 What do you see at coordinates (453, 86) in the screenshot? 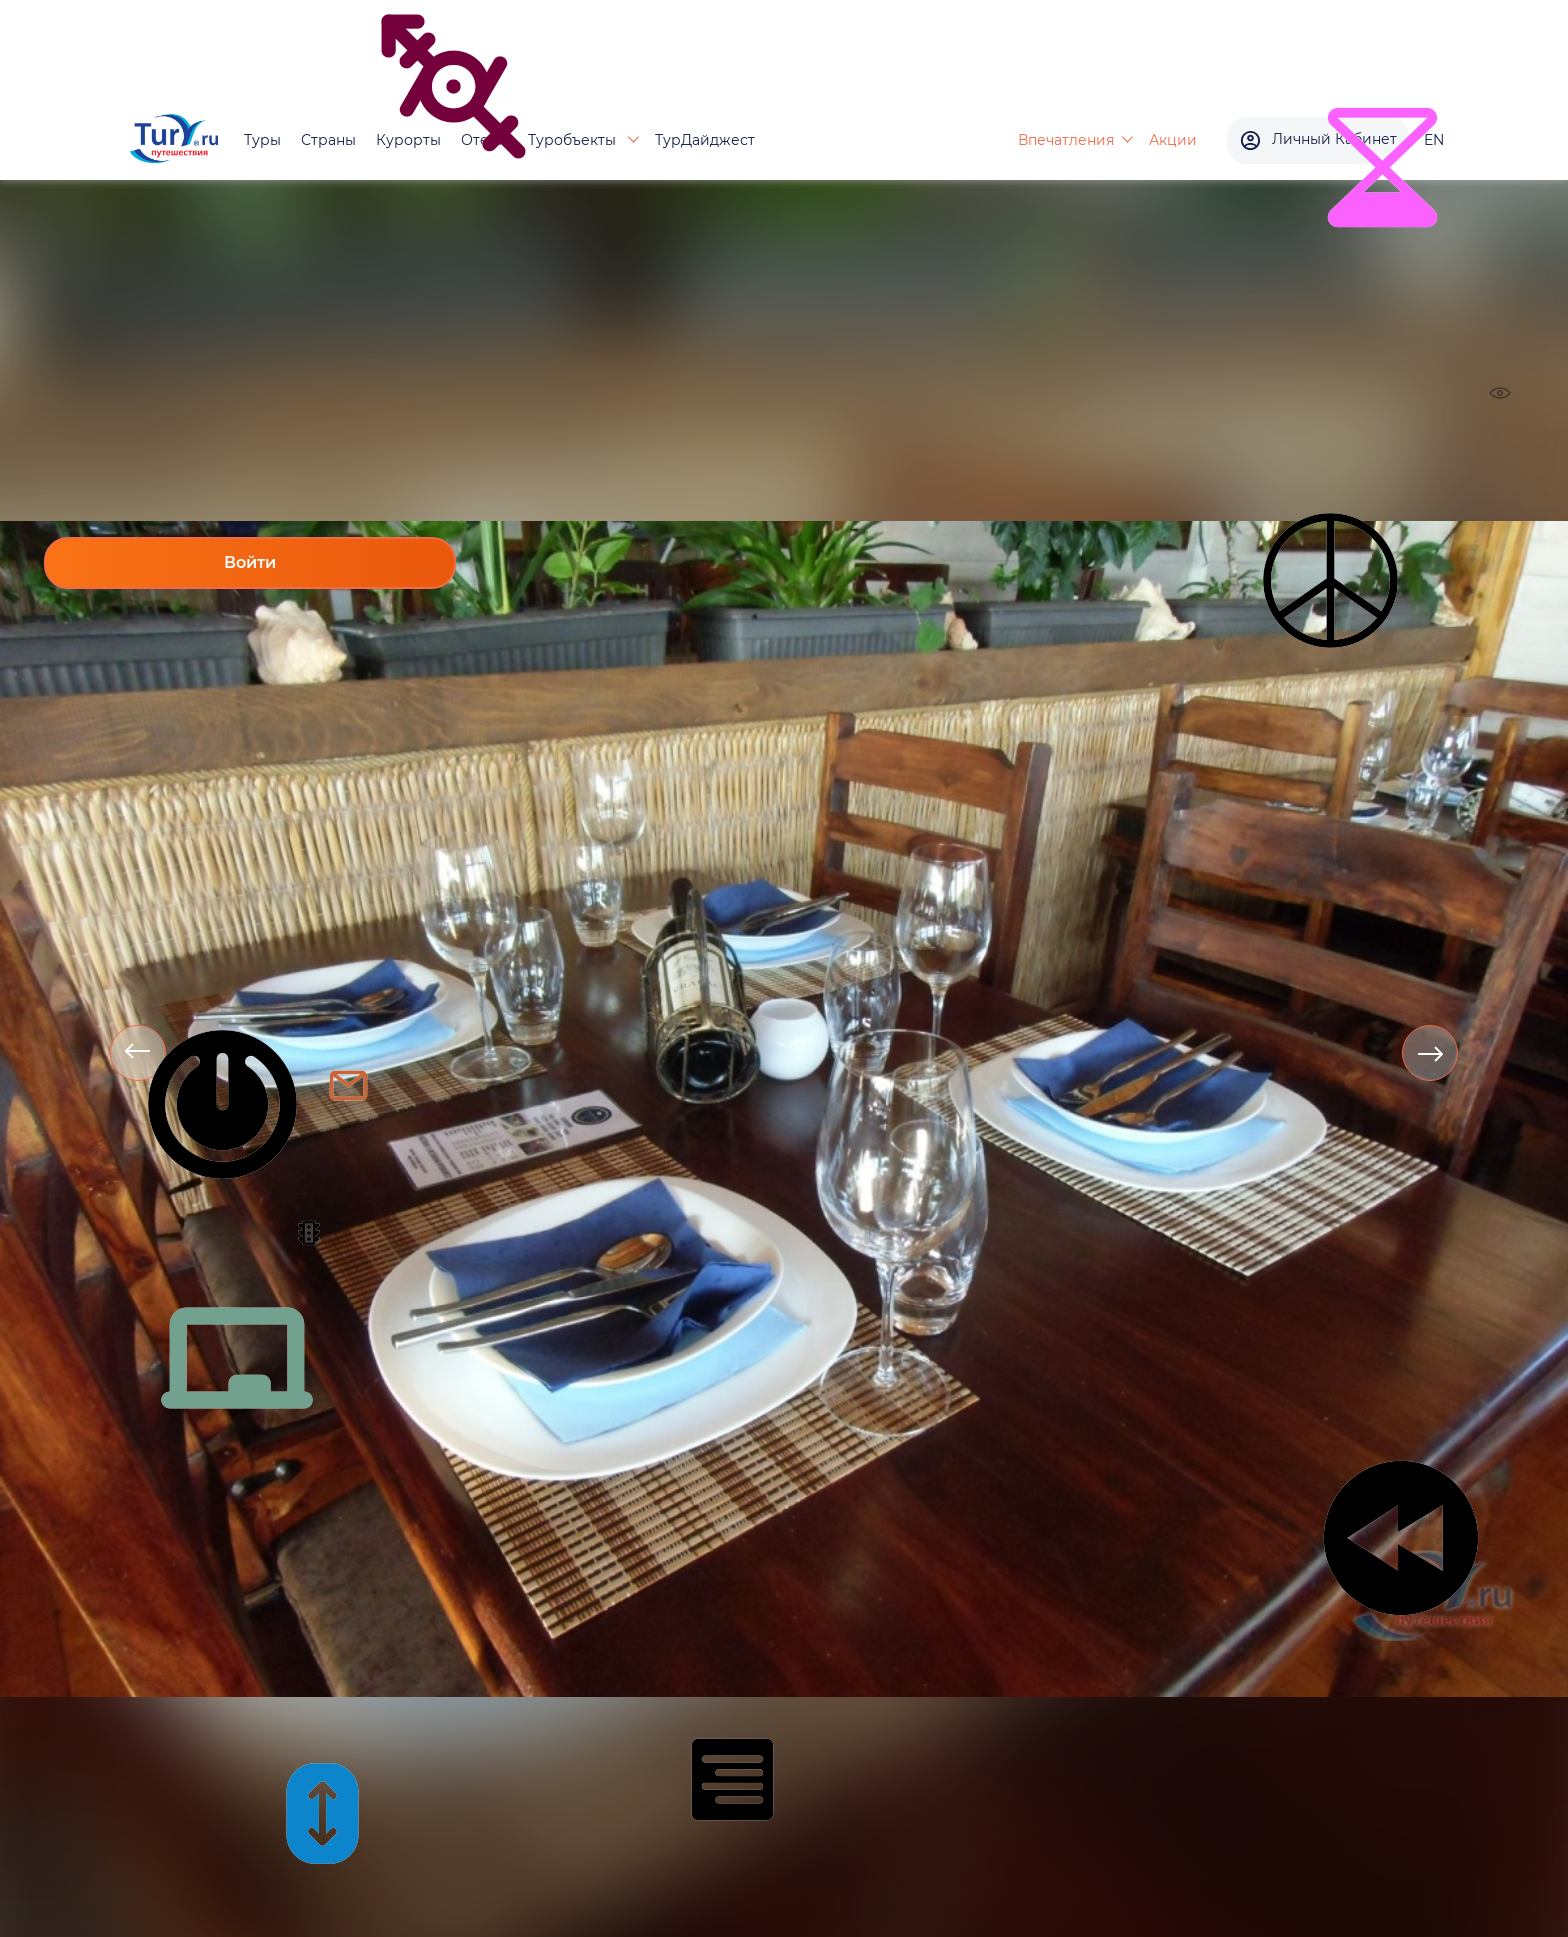
I see `indicates genderfluid identity option` at bounding box center [453, 86].